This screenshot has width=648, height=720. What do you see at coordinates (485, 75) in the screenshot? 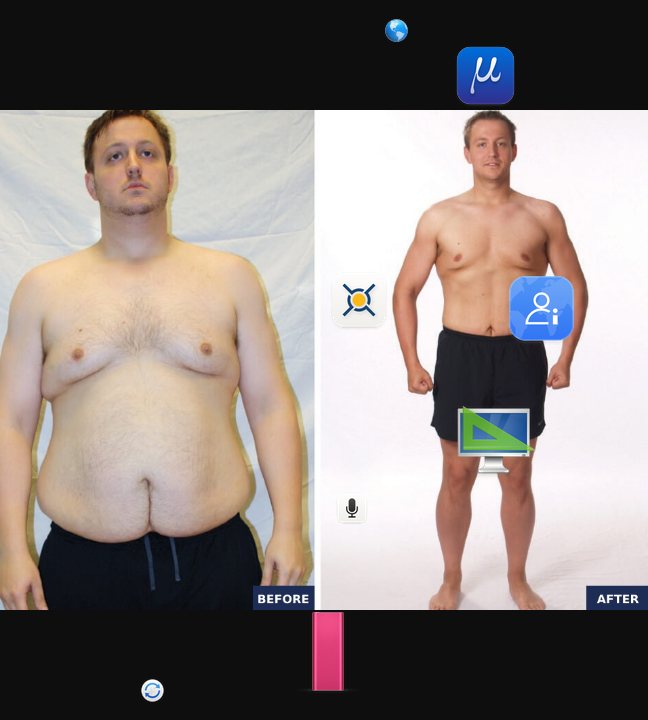
I see `open the Micro app` at bounding box center [485, 75].